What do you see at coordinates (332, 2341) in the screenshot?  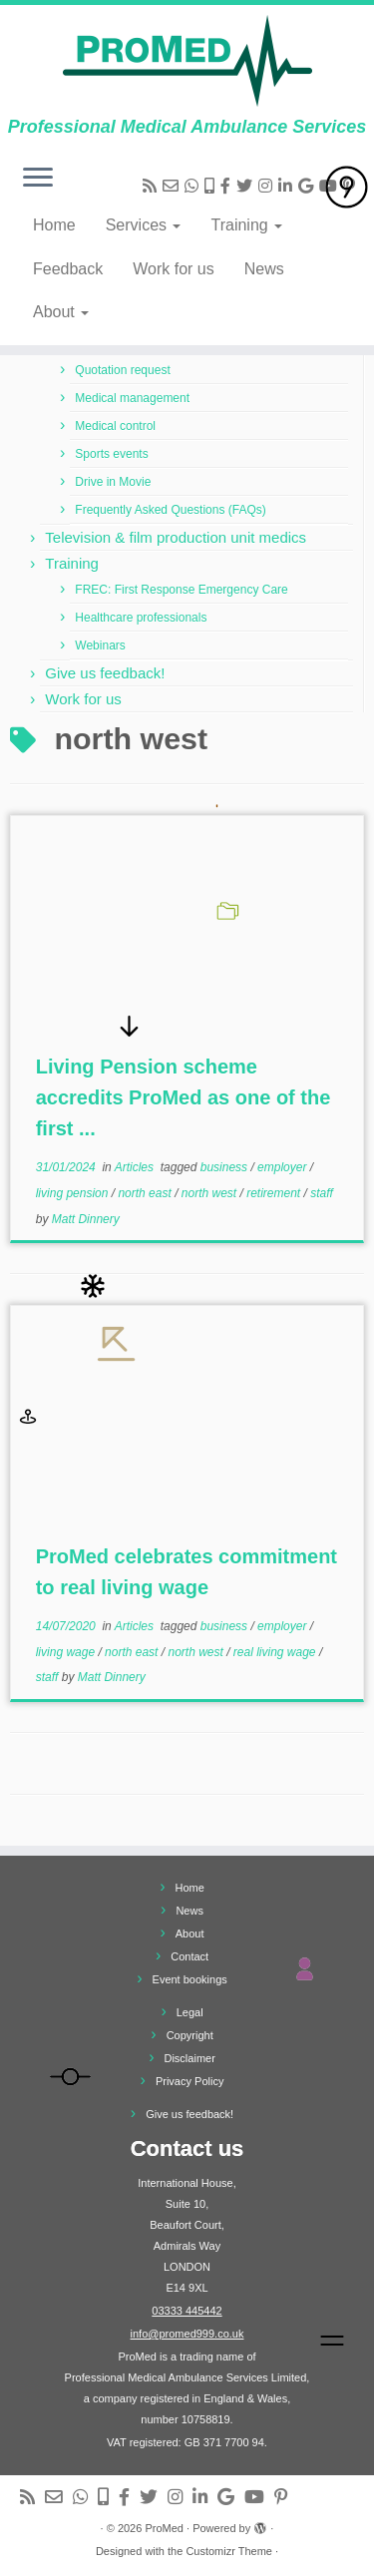 I see `indicates equal value or comparison` at bounding box center [332, 2341].